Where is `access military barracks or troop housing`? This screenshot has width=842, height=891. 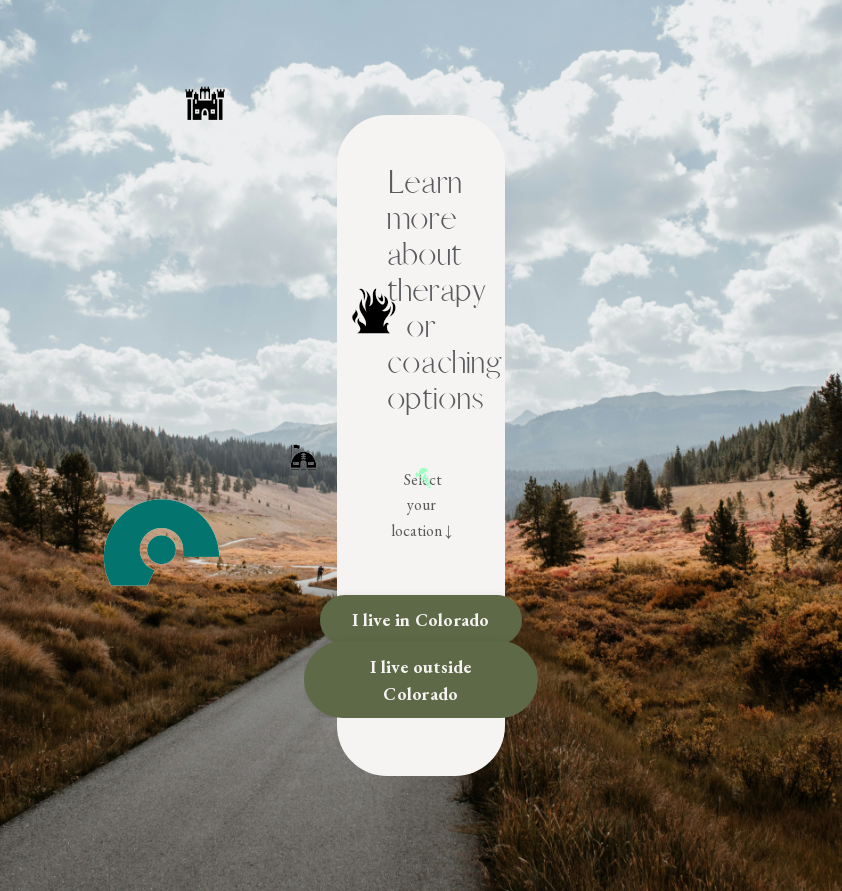
access military barracks or troop housing is located at coordinates (303, 457).